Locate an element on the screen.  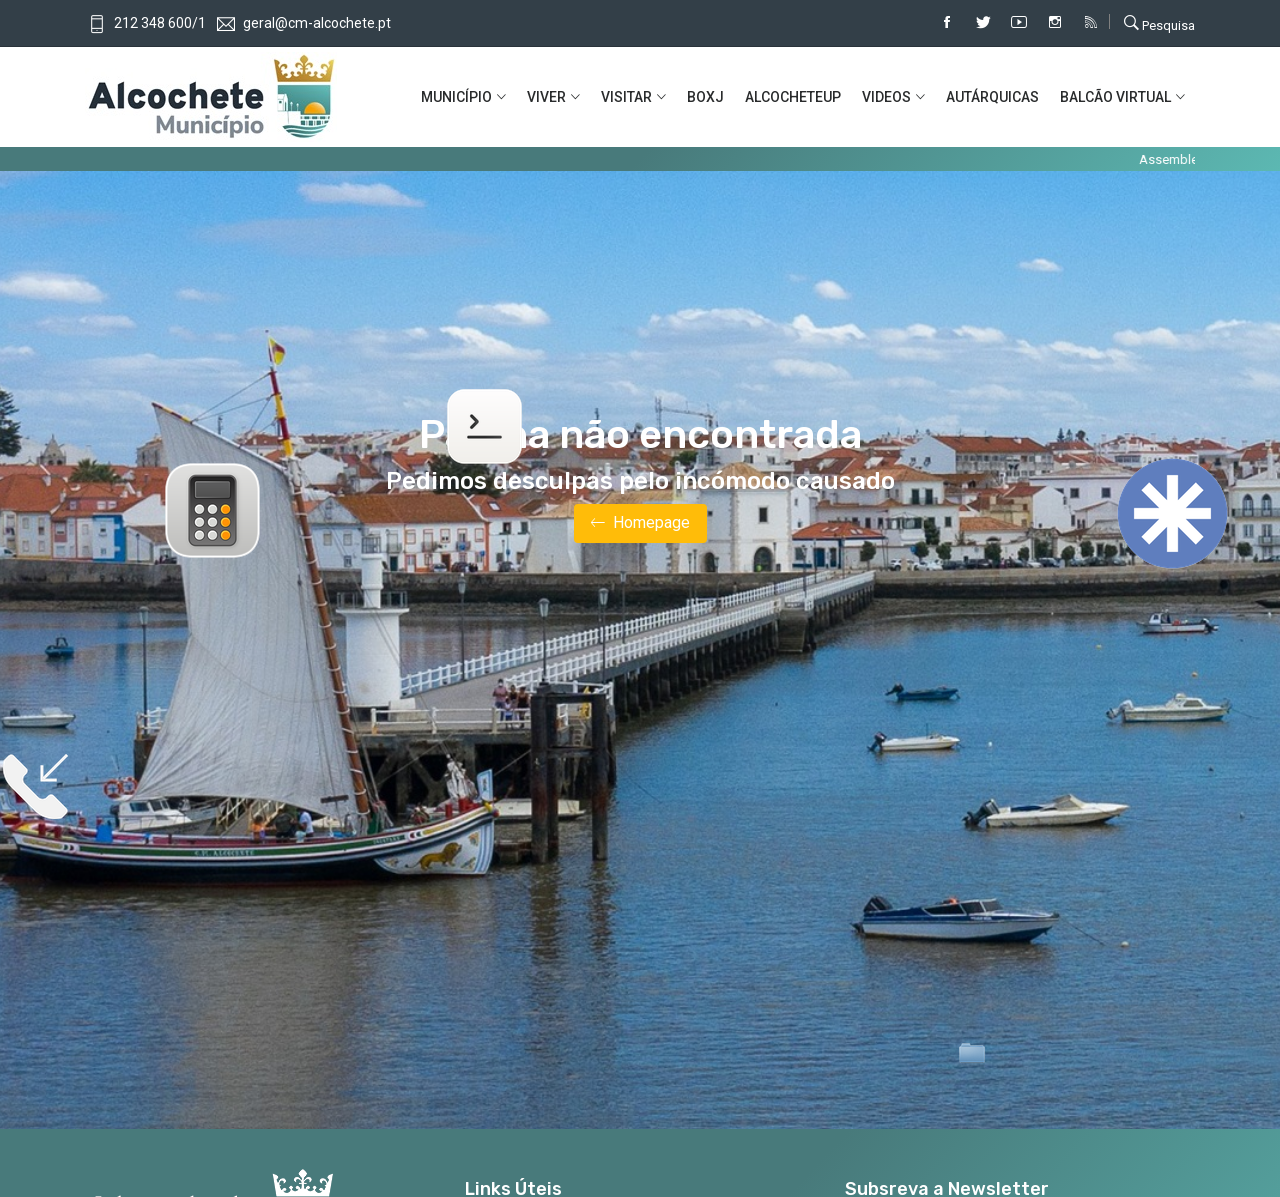
incoming call notification is located at coordinates (35, 786).